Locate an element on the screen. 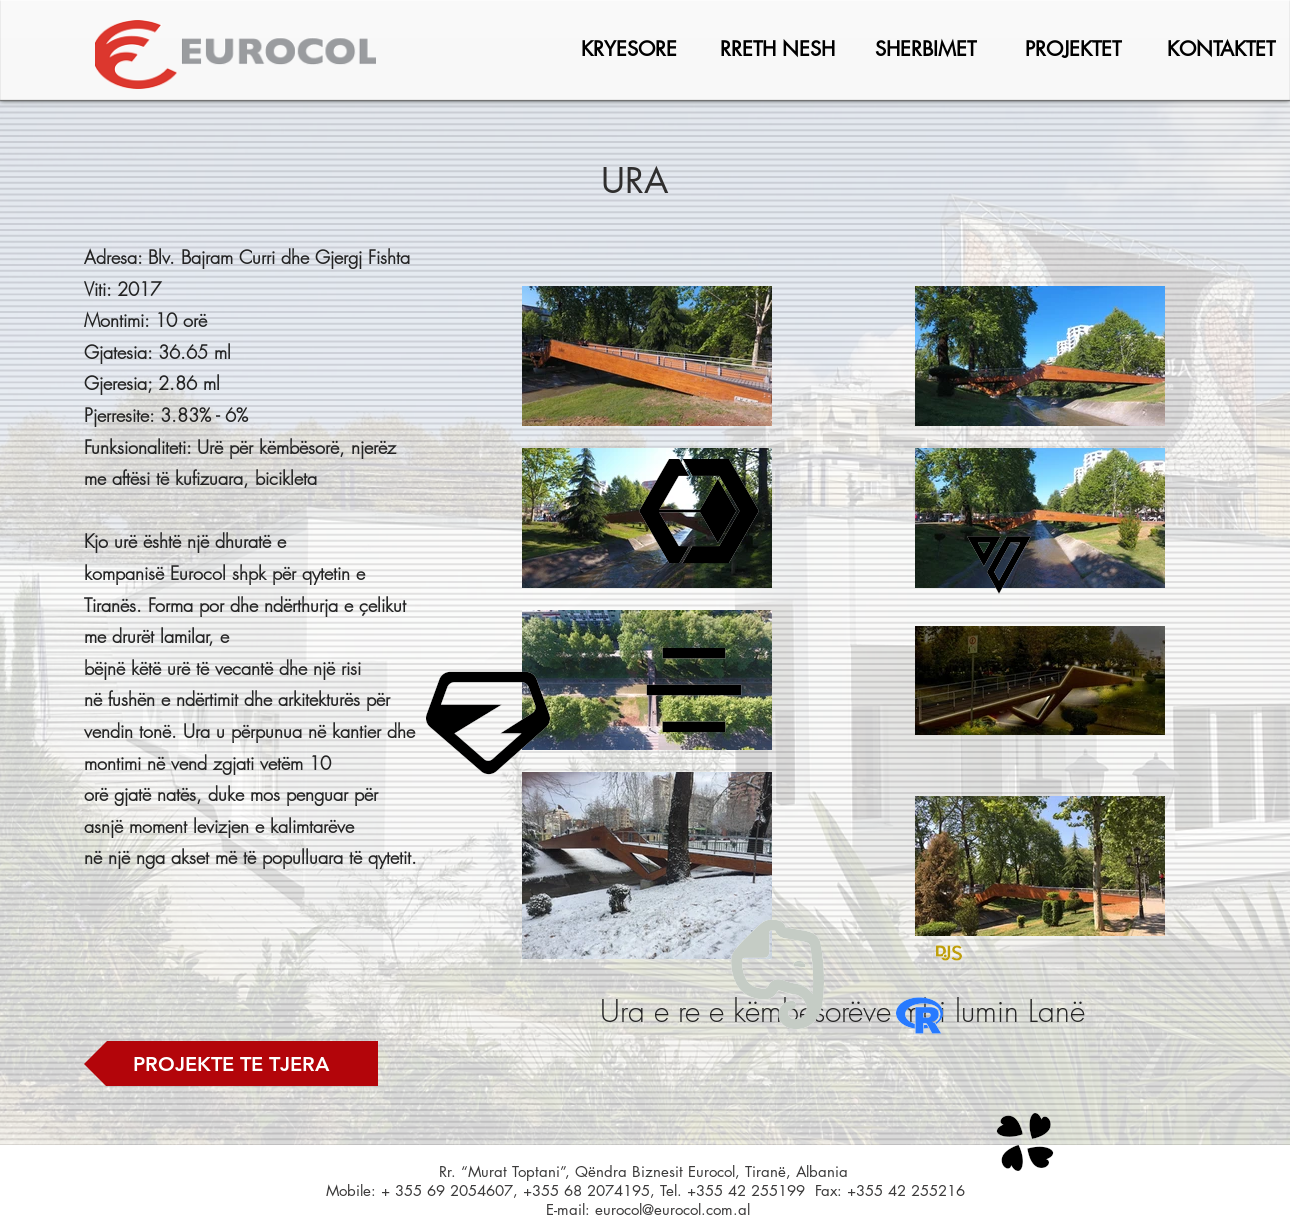 This screenshot has height=1222, width=1290. vuetify framework logo is located at coordinates (999, 565).